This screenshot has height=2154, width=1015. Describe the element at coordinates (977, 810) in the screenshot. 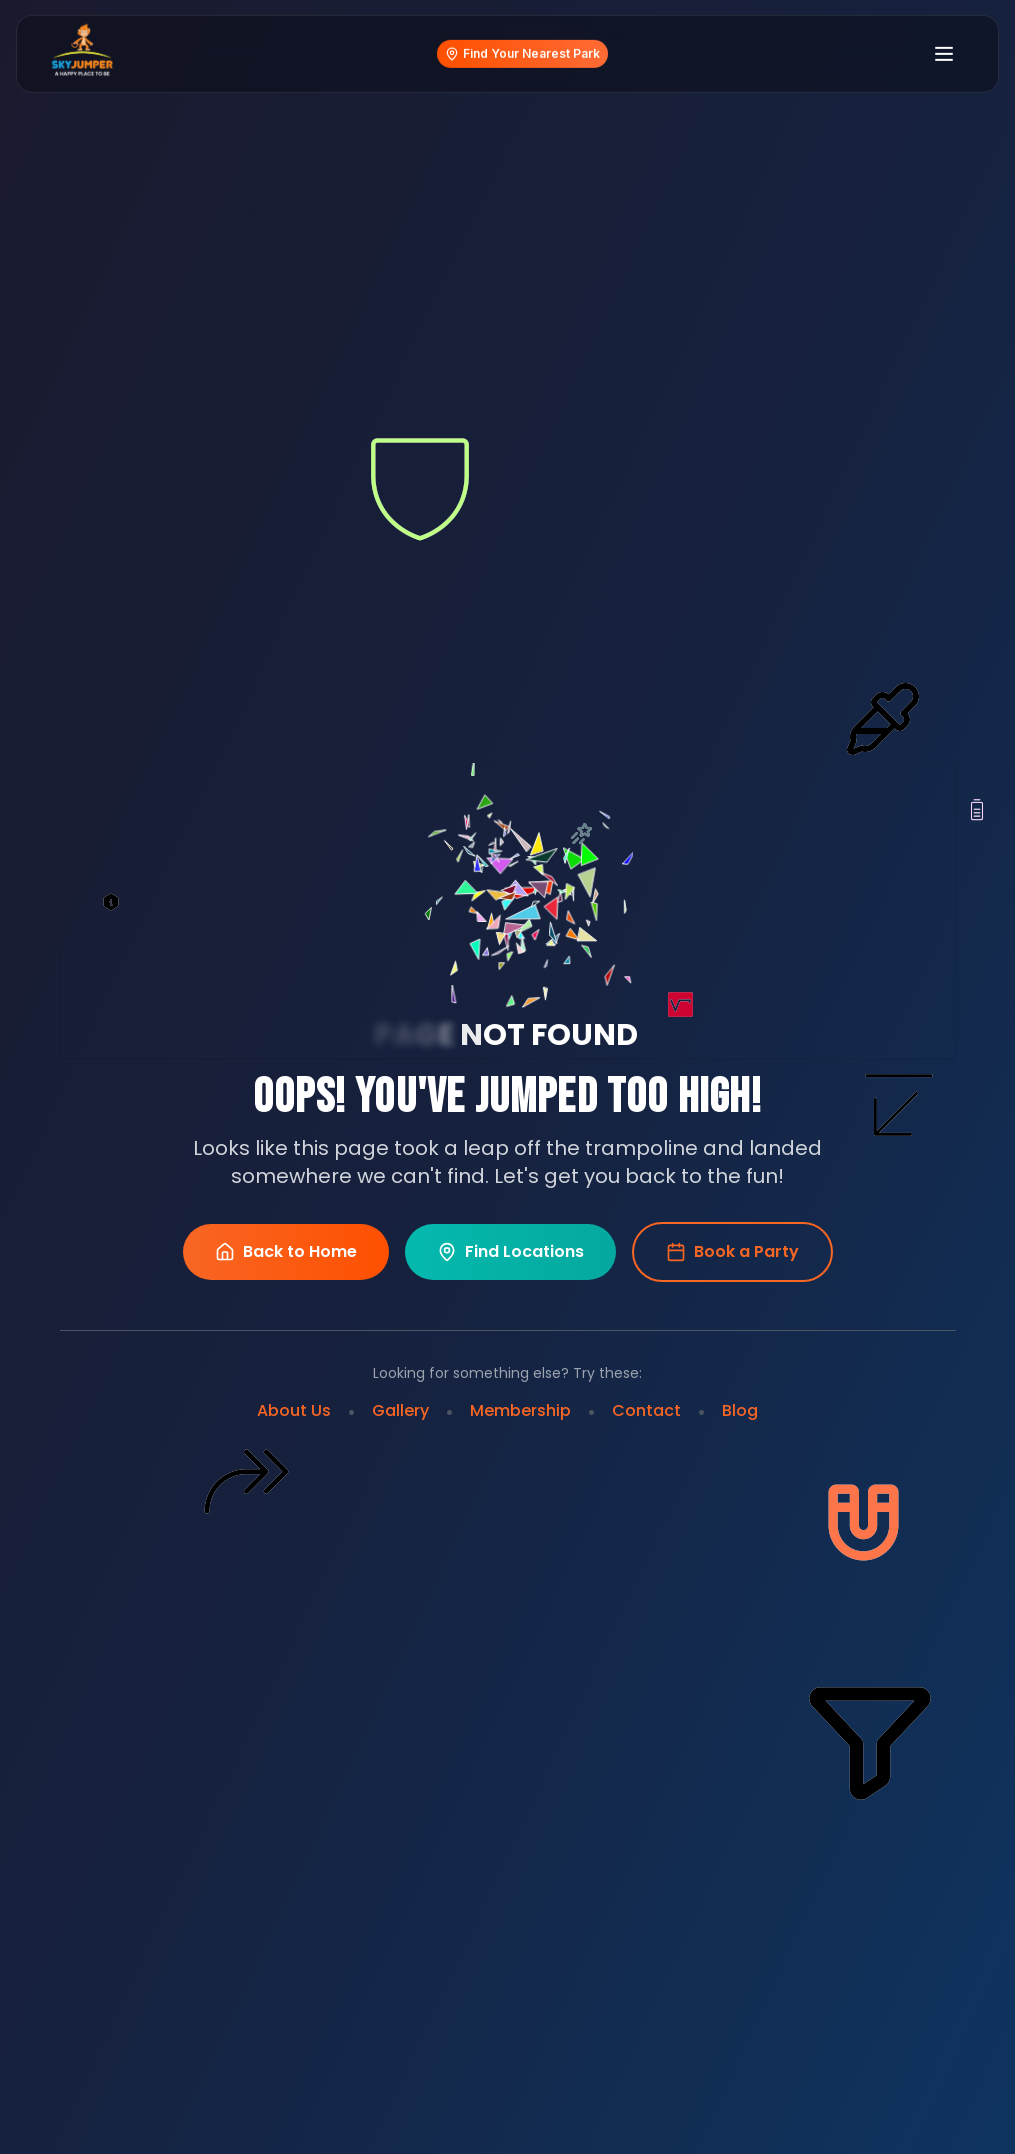

I see `indicates high battery level` at that location.